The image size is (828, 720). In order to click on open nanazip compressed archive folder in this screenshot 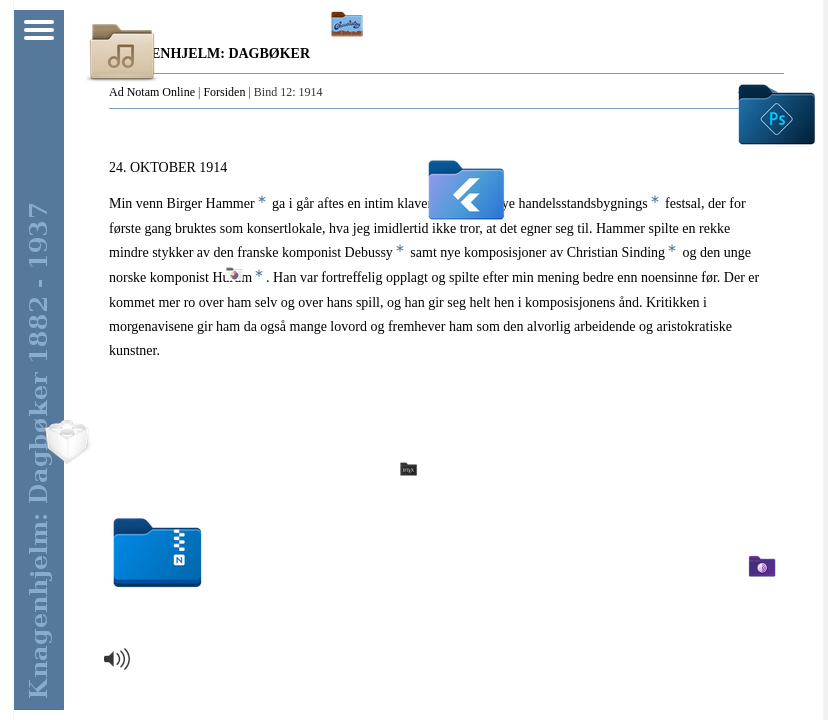, I will do `click(157, 555)`.